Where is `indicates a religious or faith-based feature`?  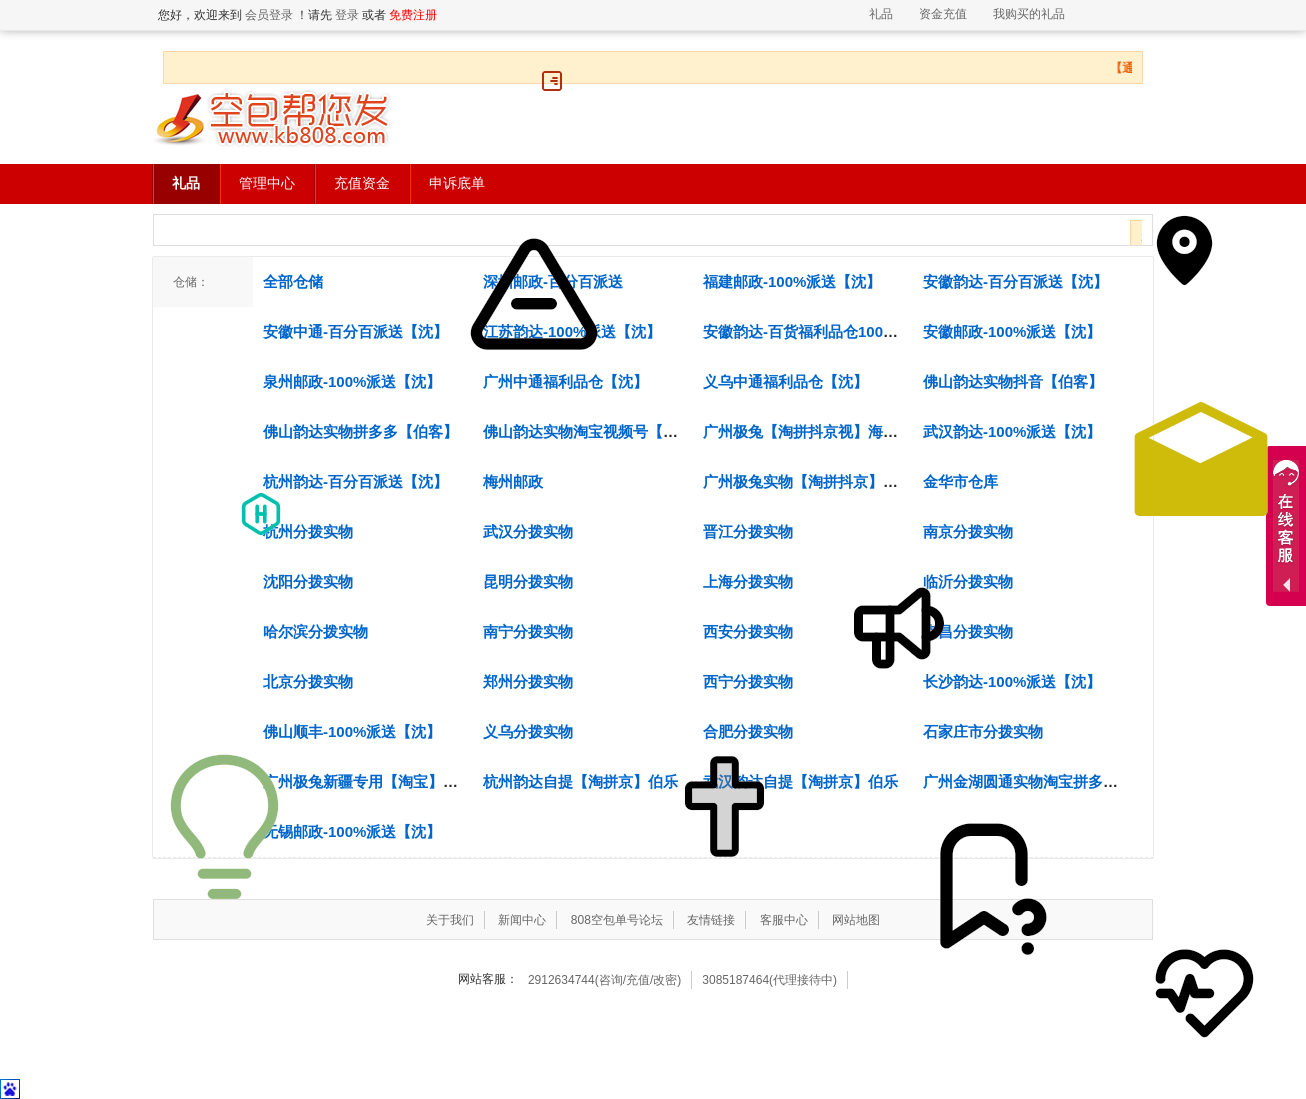
indicates a religious or faith-based feature is located at coordinates (724, 806).